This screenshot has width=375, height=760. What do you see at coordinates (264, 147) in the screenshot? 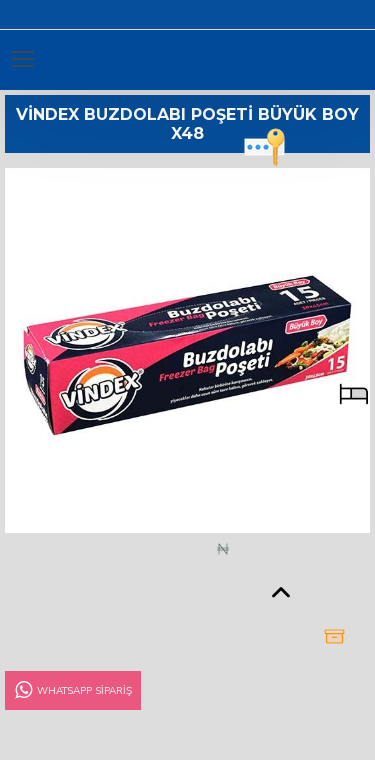
I see `manage saved passwords and login credentials` at bounding box center [264, 147].